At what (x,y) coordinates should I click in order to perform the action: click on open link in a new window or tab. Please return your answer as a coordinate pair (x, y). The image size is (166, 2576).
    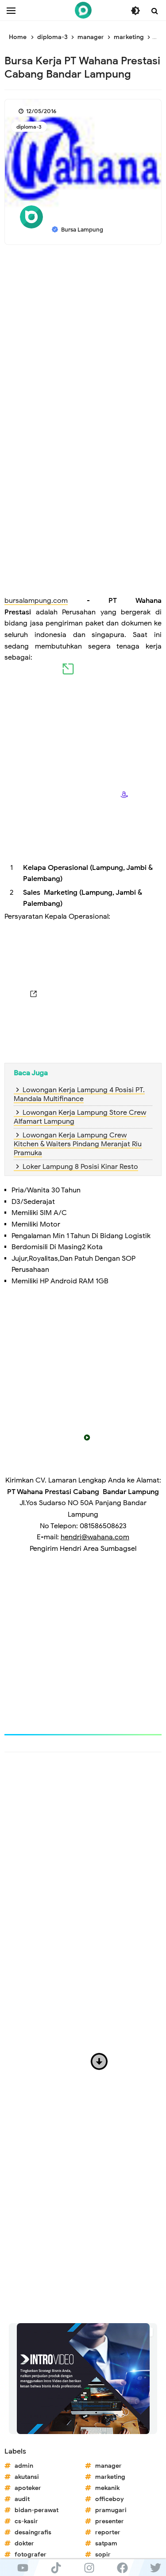
    Looking at the image, I should click on (33, 994).